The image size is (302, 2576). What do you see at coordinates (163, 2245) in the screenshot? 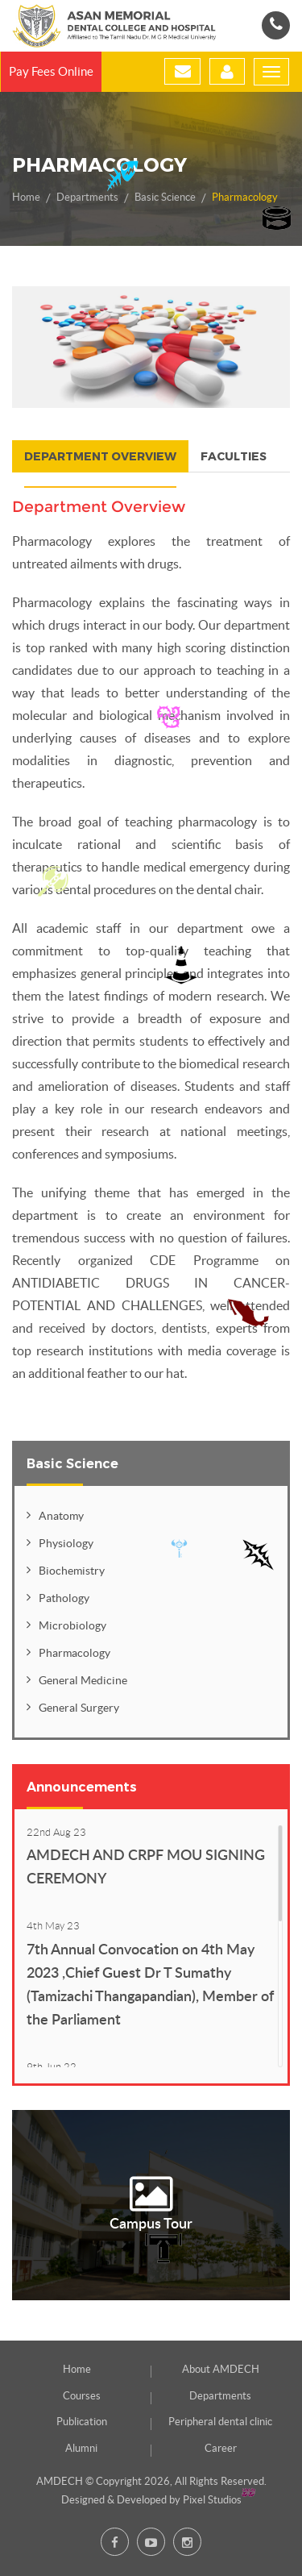
I see `indicates a pipe junction or plumbing connection point` at bounding box center [163, 2245].